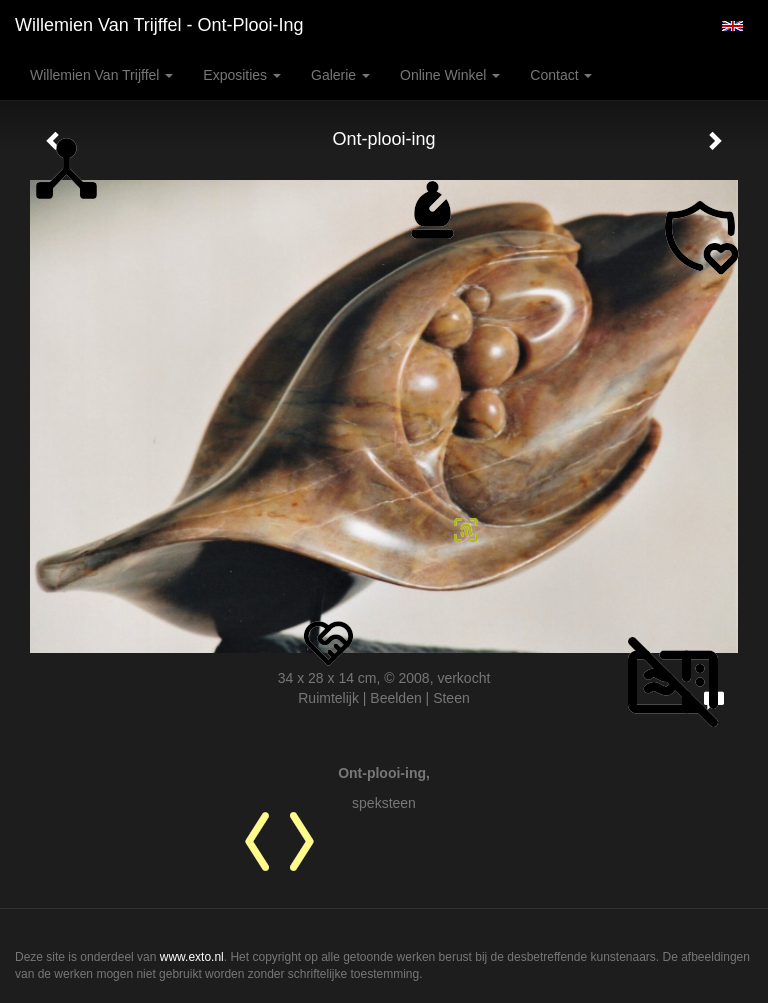 The width and height of the screenshot is (768, 1003). I want to click on connect or manage connected devices, so click(66, 168).